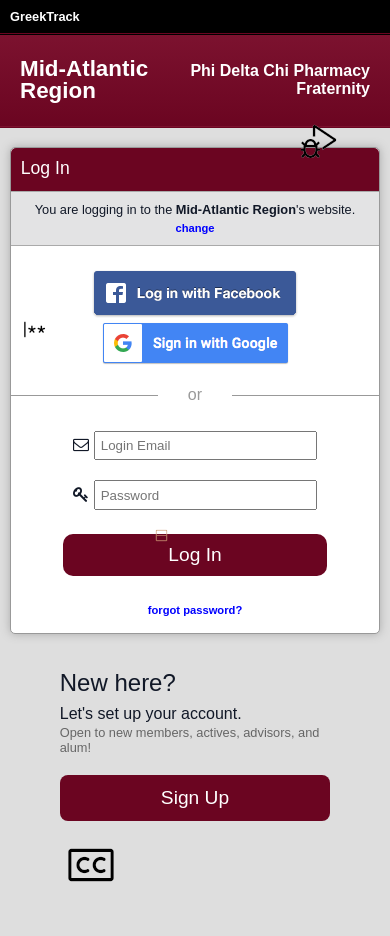  What do you see at coordinates (161, 535) in the screenshot?
I see `split view horizontally` at bounding box center [161, 535].